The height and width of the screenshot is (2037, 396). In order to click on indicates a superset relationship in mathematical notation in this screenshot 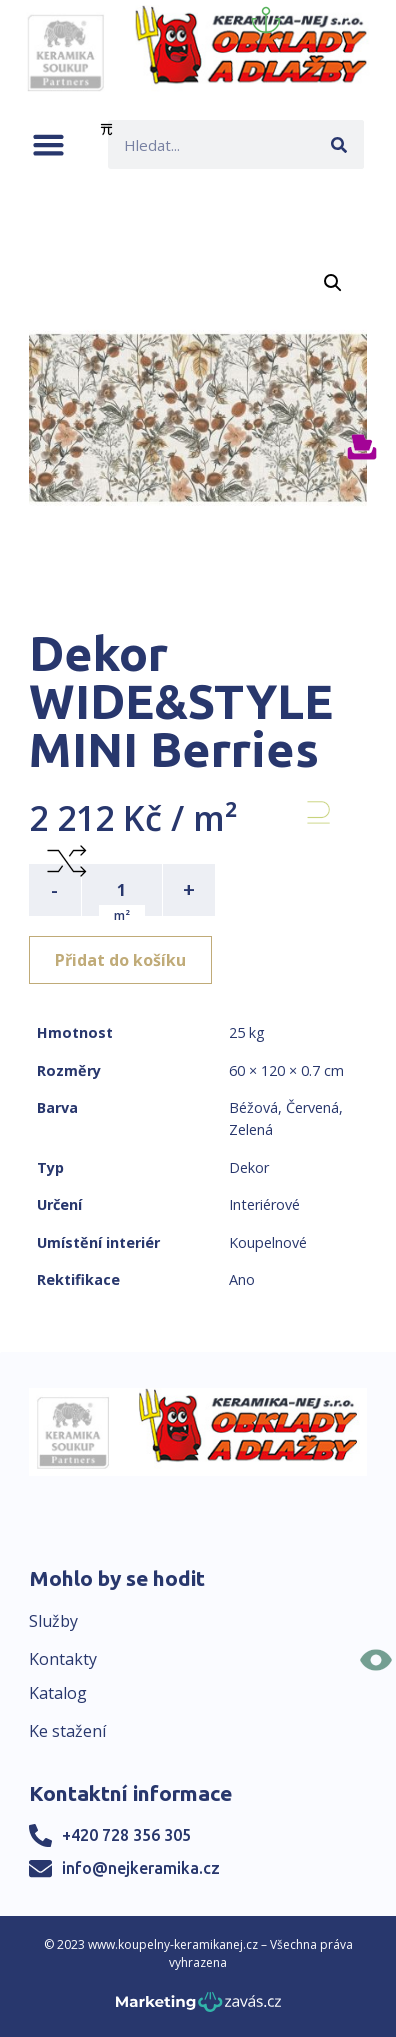, I will do `click(318, 813)`.